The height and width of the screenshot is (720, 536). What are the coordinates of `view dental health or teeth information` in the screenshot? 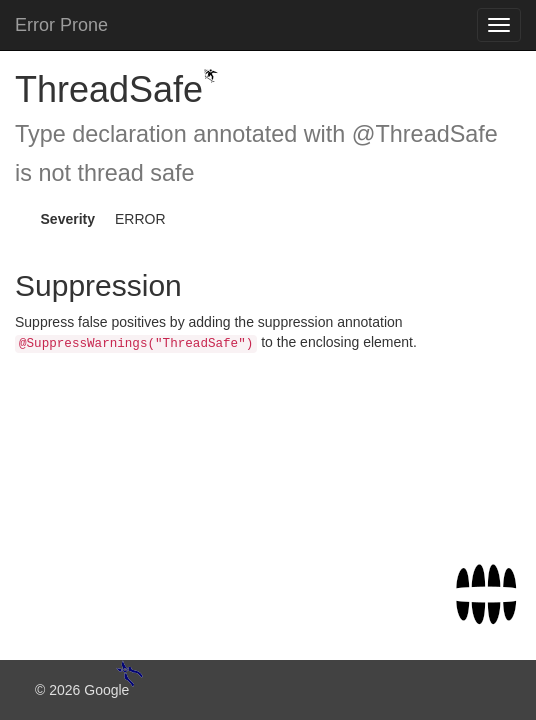 It's located at (486, 594).